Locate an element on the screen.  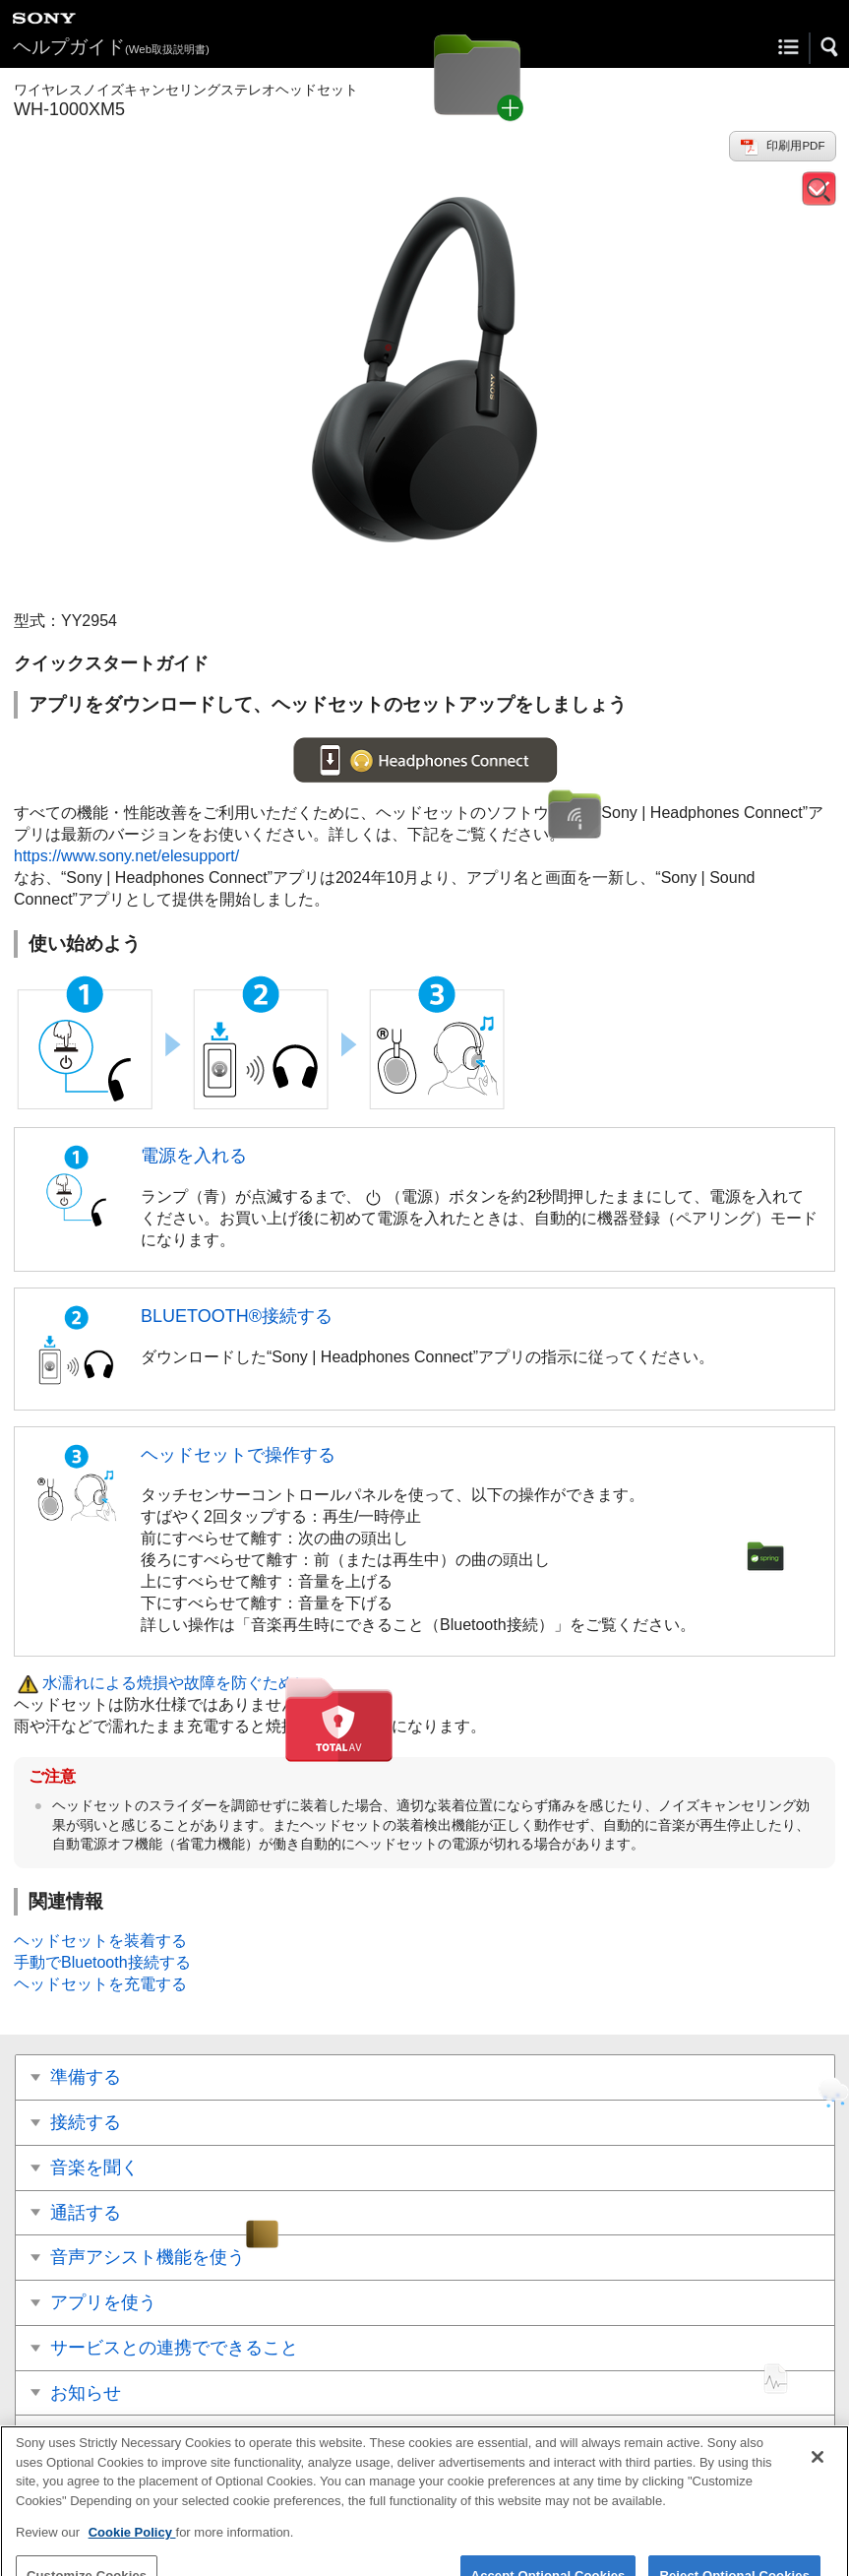
open TotalAV antivirus program folder is located at coordinates (338, 1723).